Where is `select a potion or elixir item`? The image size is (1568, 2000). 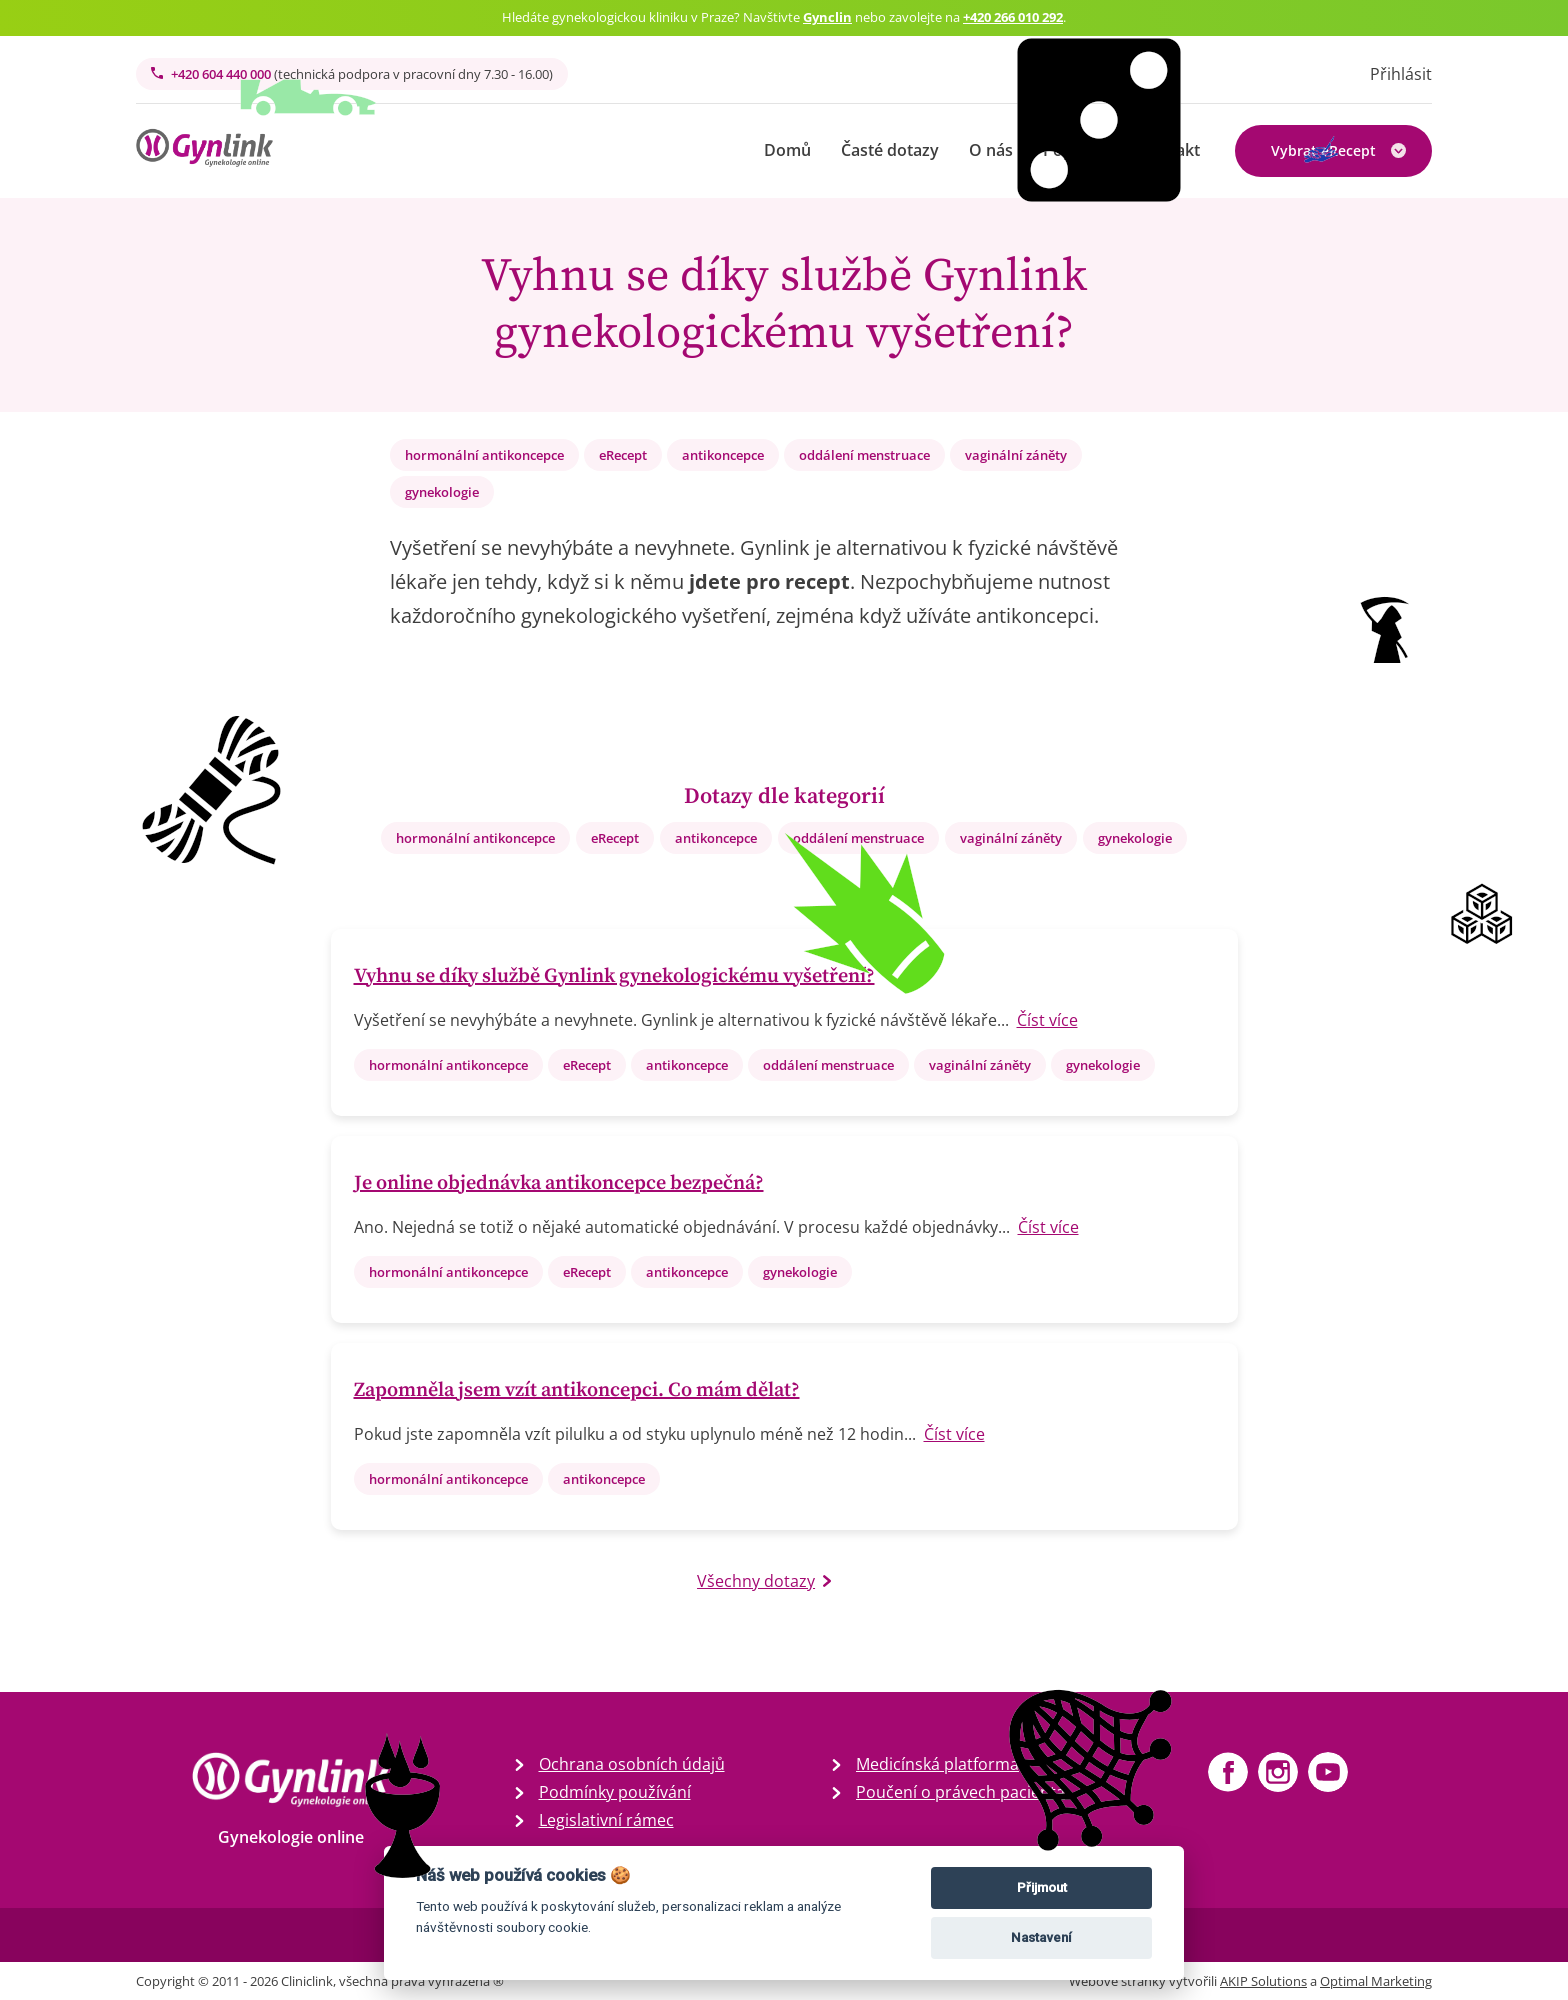 select a potion or elixir item is located at coordinates (402, 1805).